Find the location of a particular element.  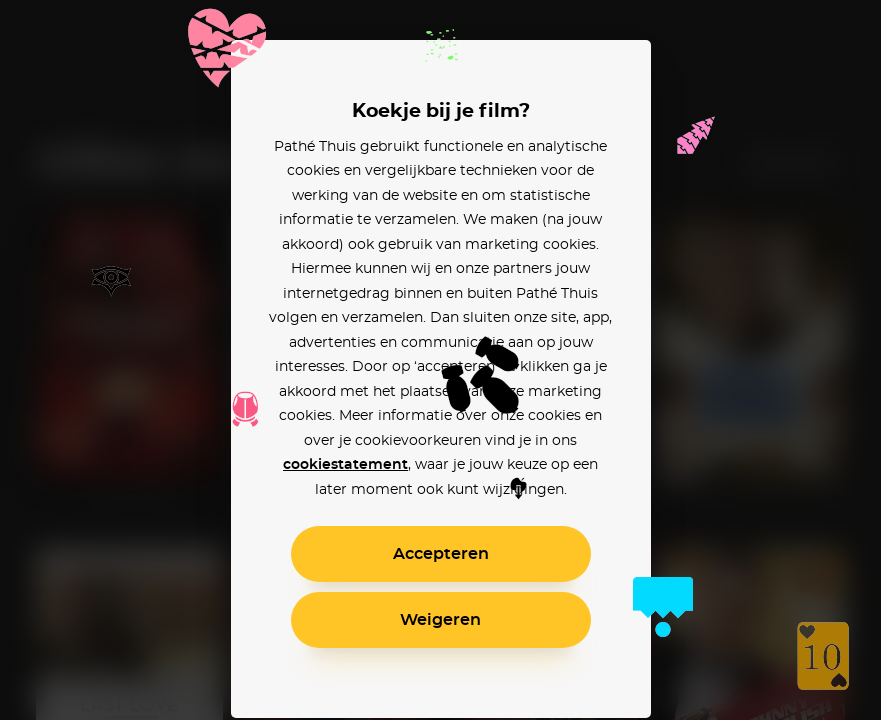

indicates vehicle drift or traction loss in a racing game is located at coordinates (696, 135).